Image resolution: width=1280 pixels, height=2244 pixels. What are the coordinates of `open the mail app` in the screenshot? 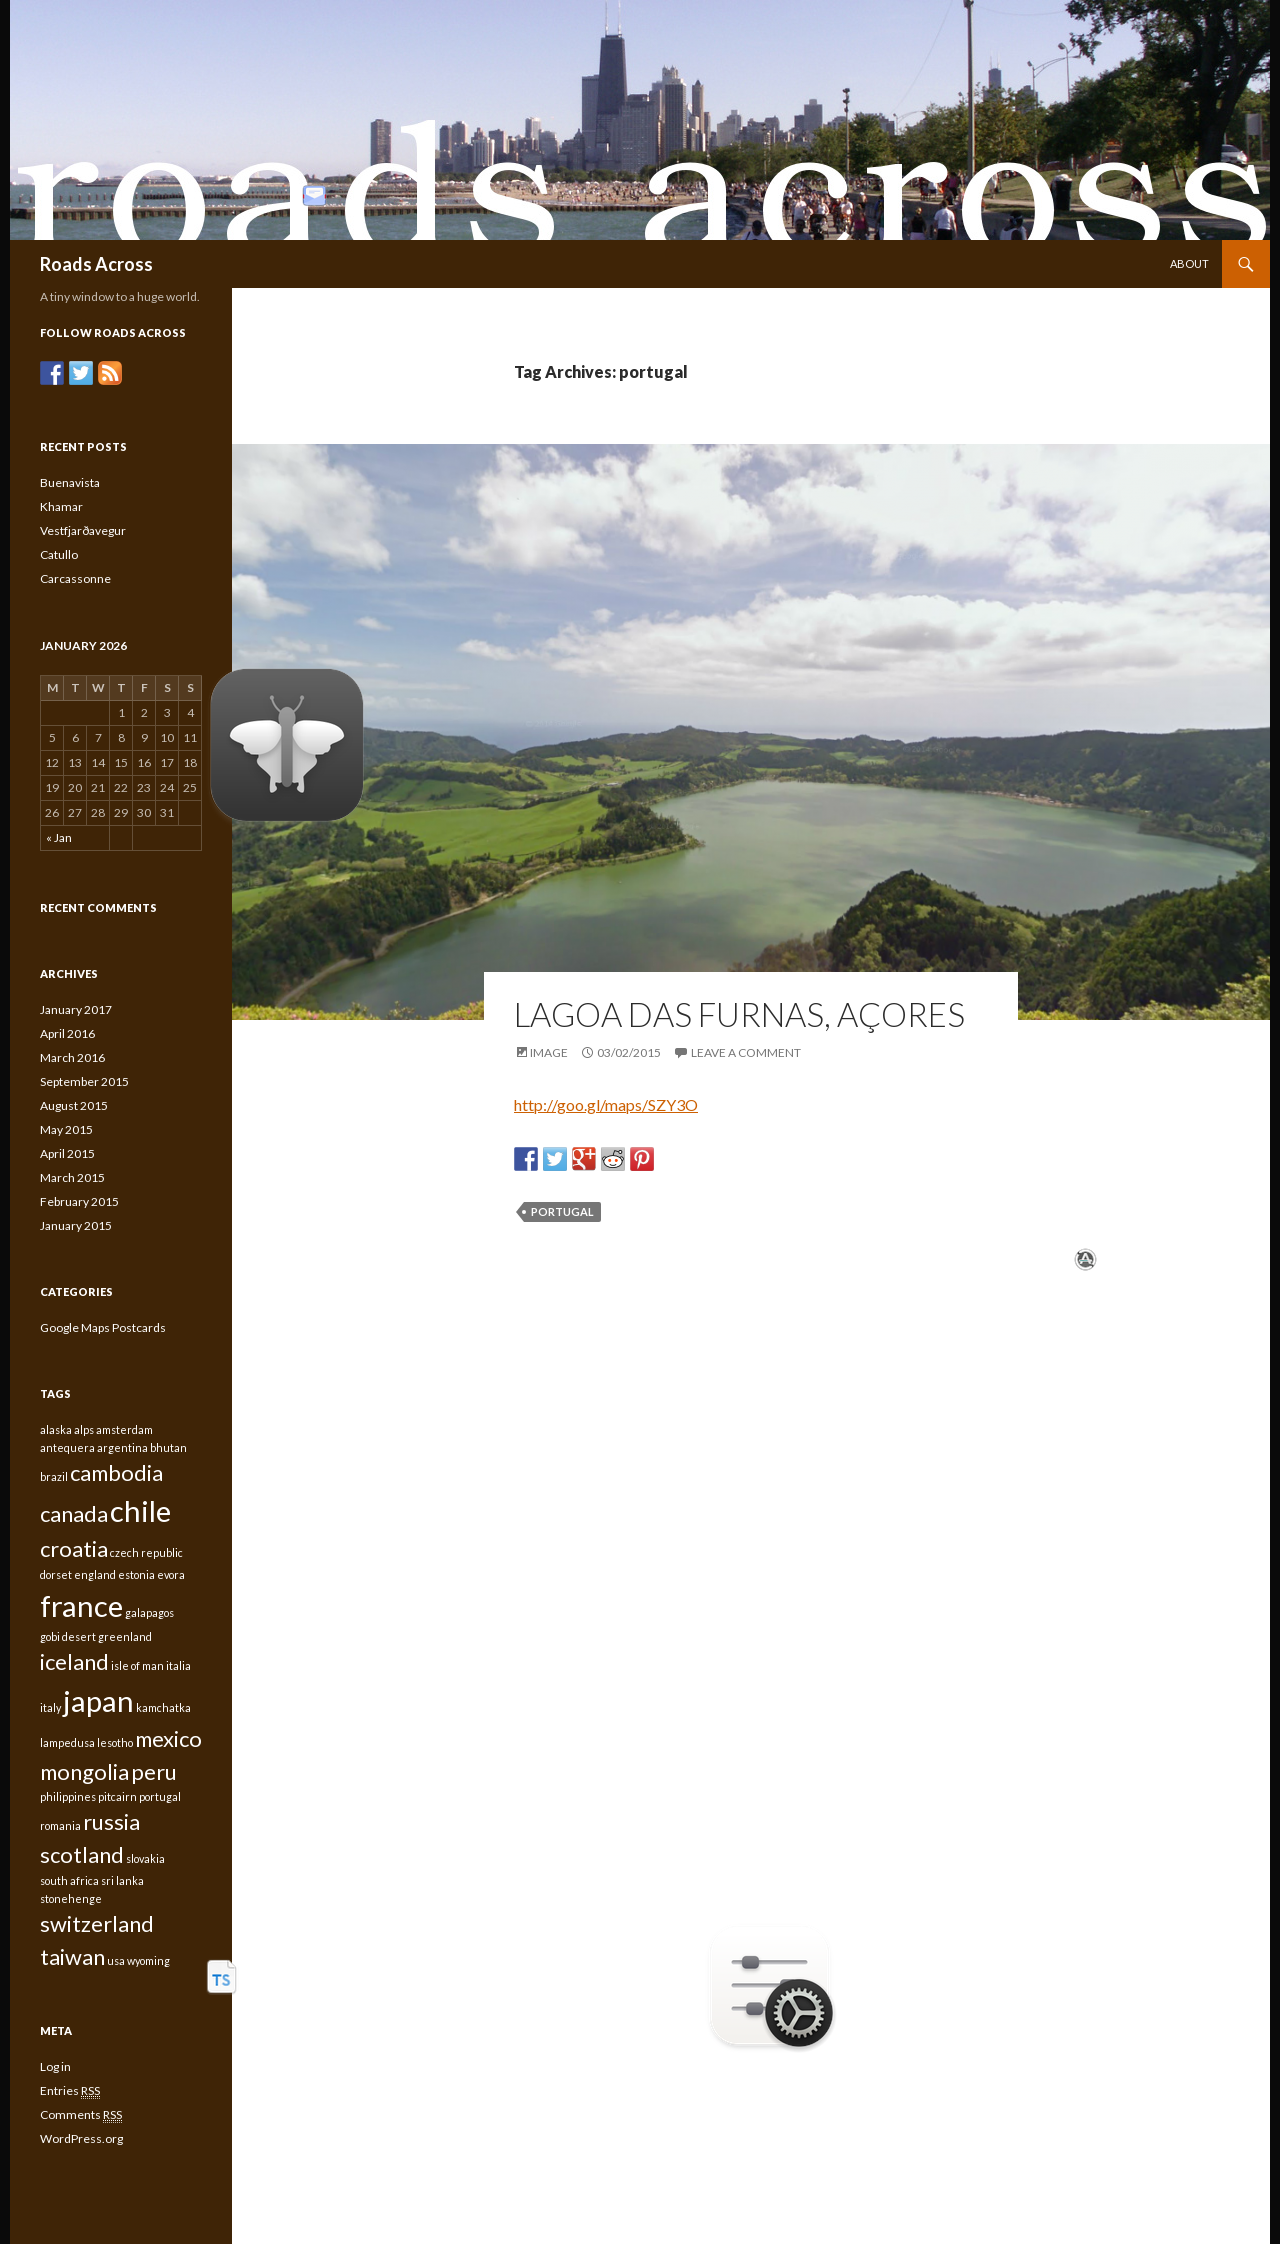 It's located at (314, 195).